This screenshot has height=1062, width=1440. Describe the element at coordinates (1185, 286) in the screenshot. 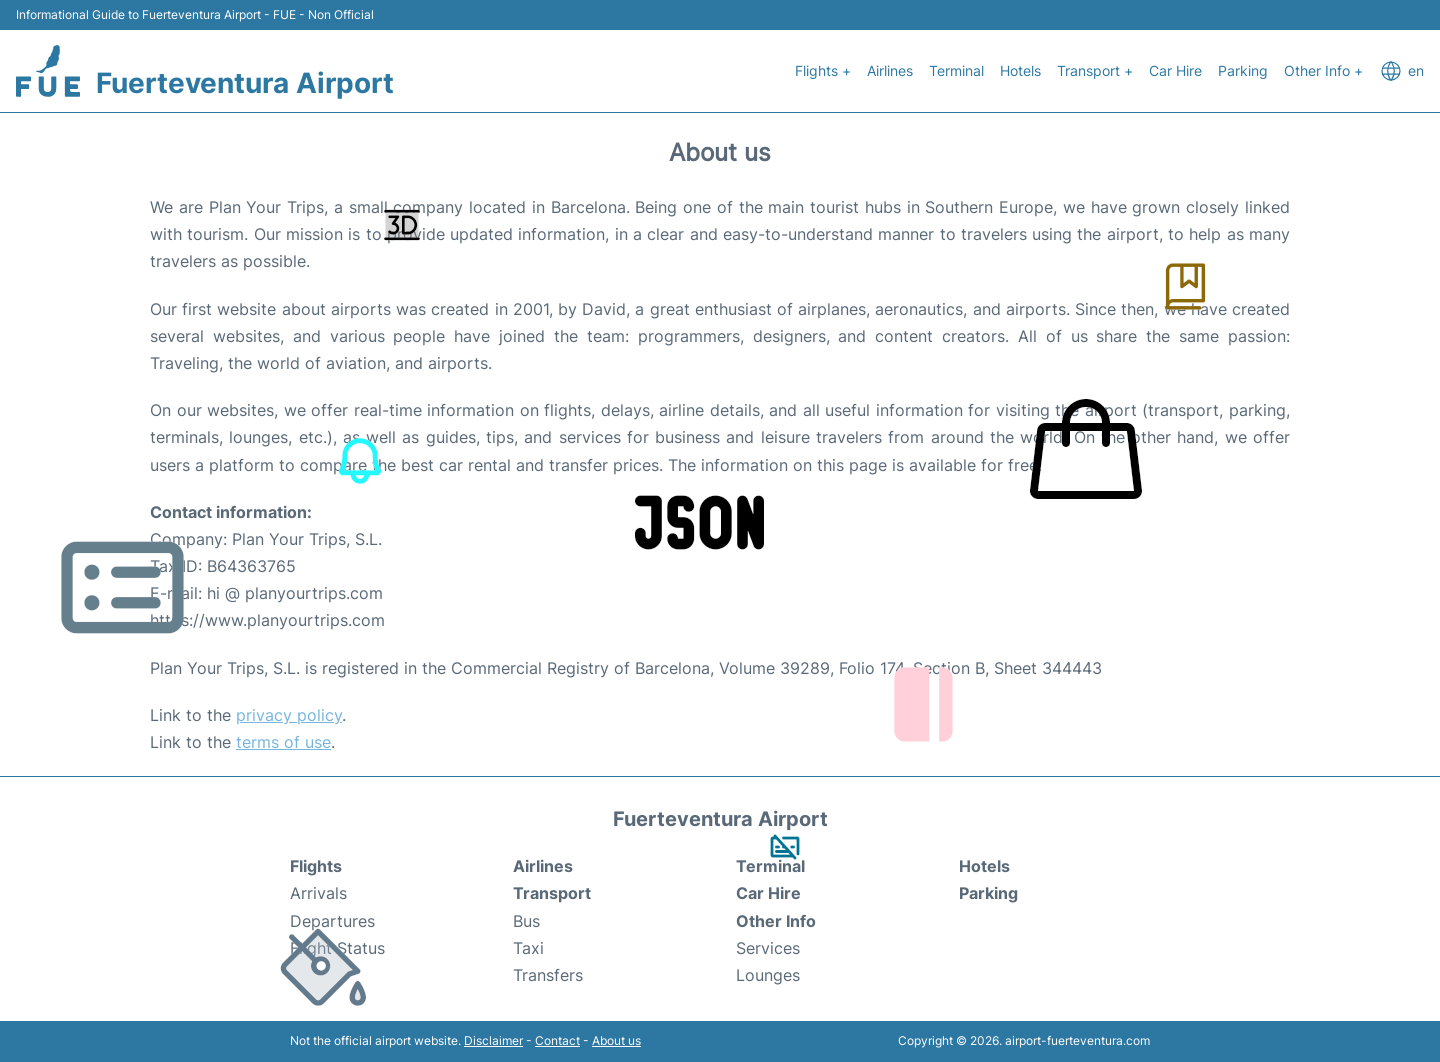

I see `access your bookmarked reading list` at that location.